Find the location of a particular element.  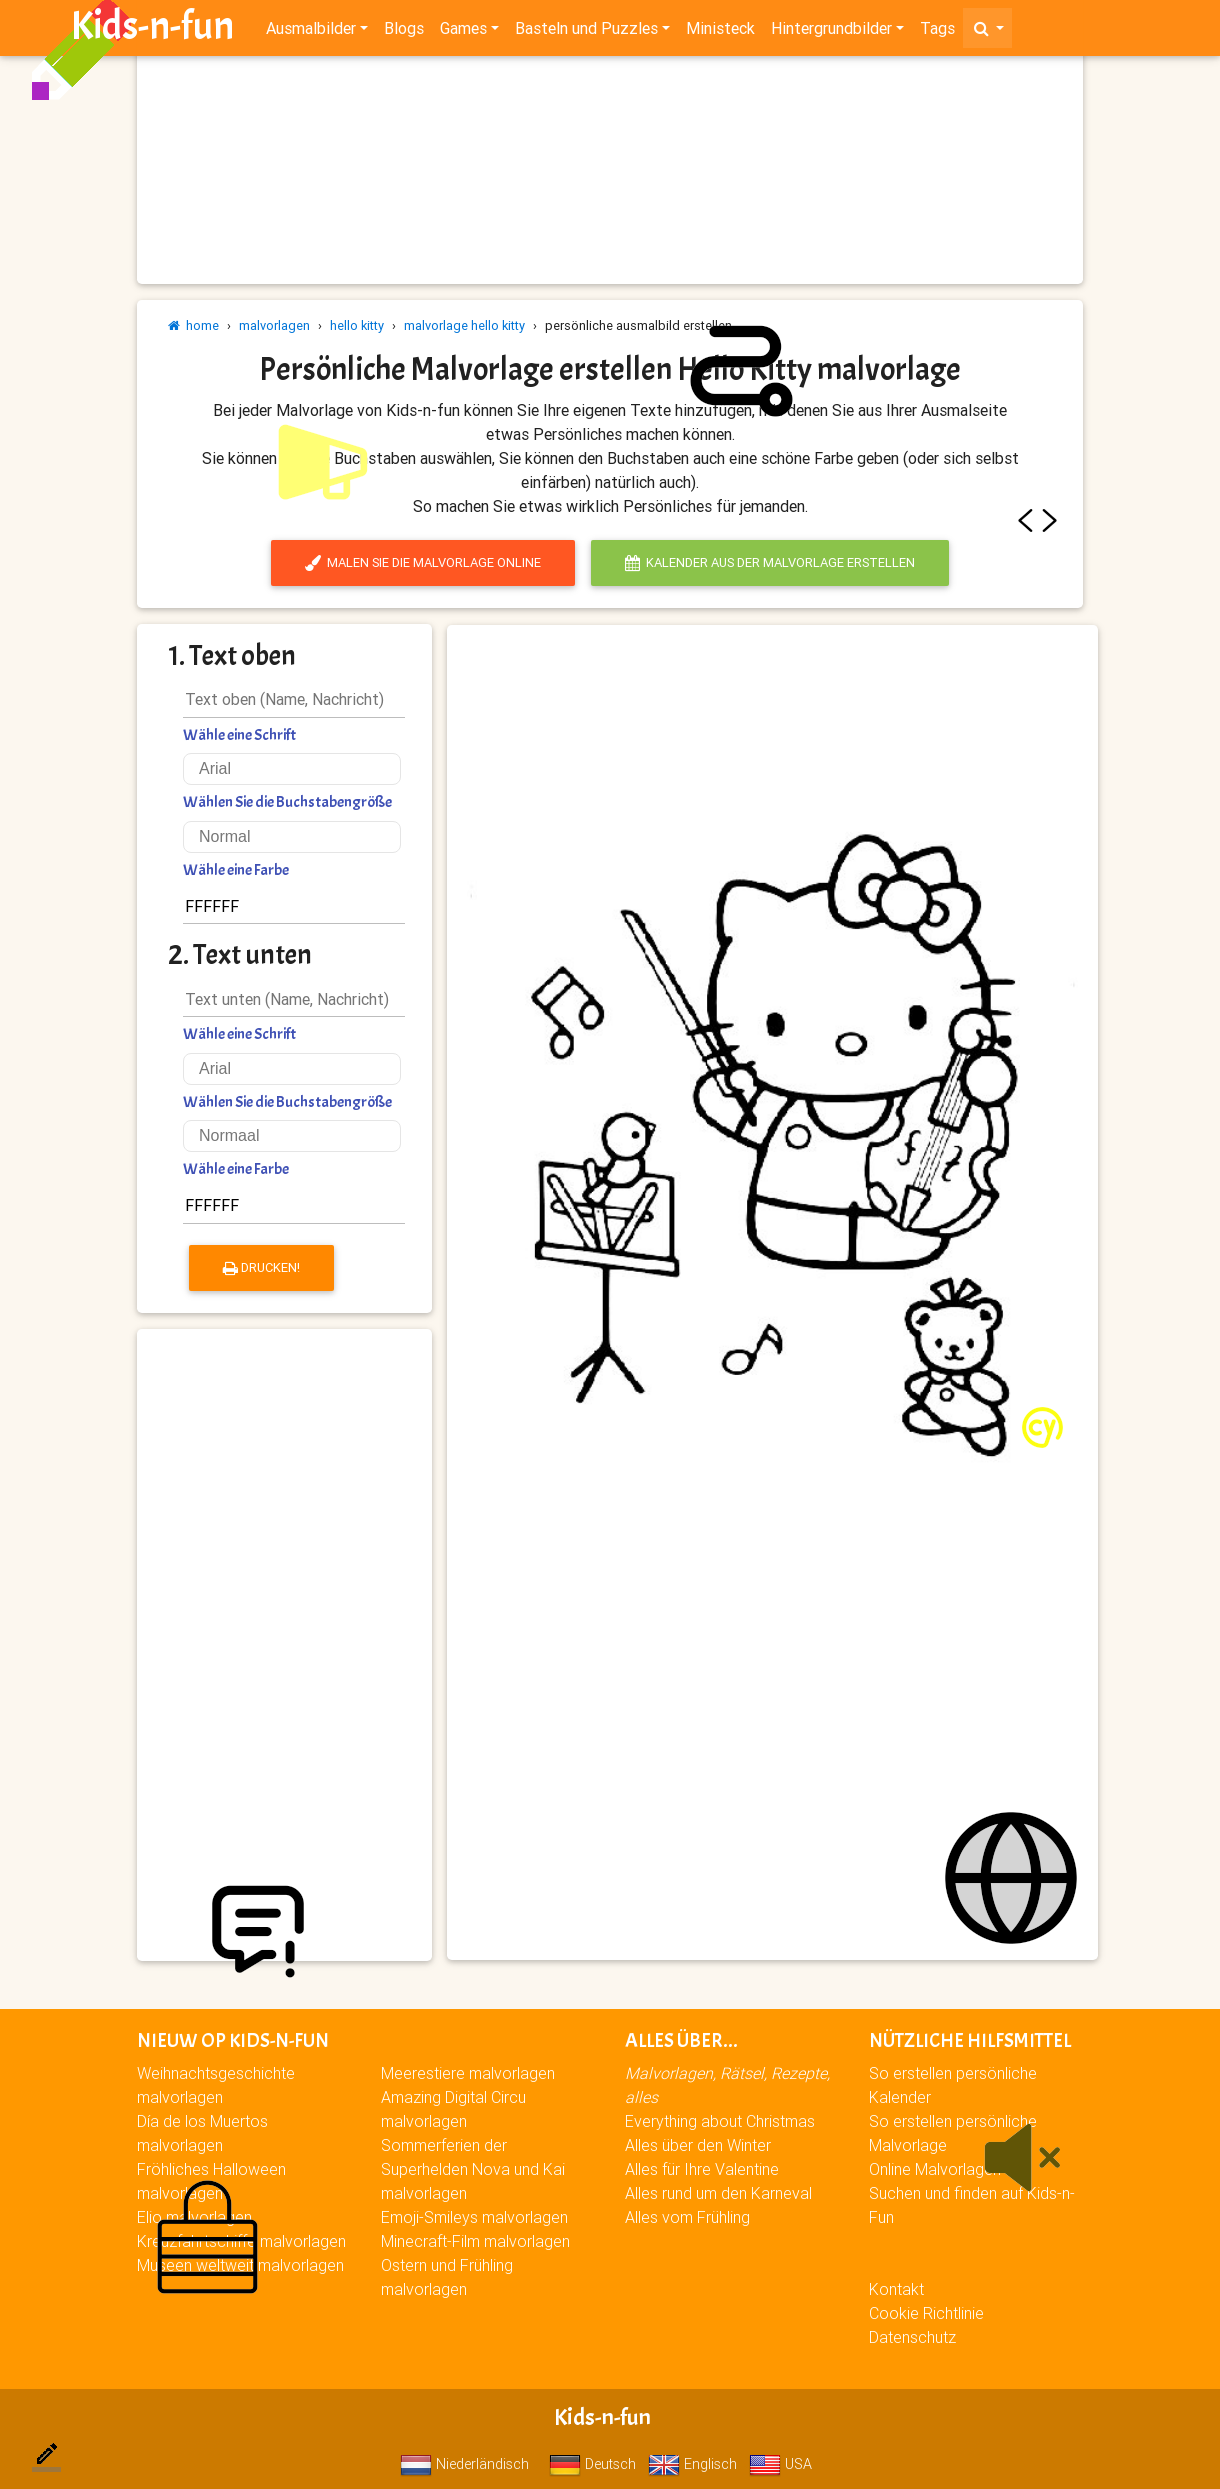

mute audio is located at coordinates (1018, 2157).